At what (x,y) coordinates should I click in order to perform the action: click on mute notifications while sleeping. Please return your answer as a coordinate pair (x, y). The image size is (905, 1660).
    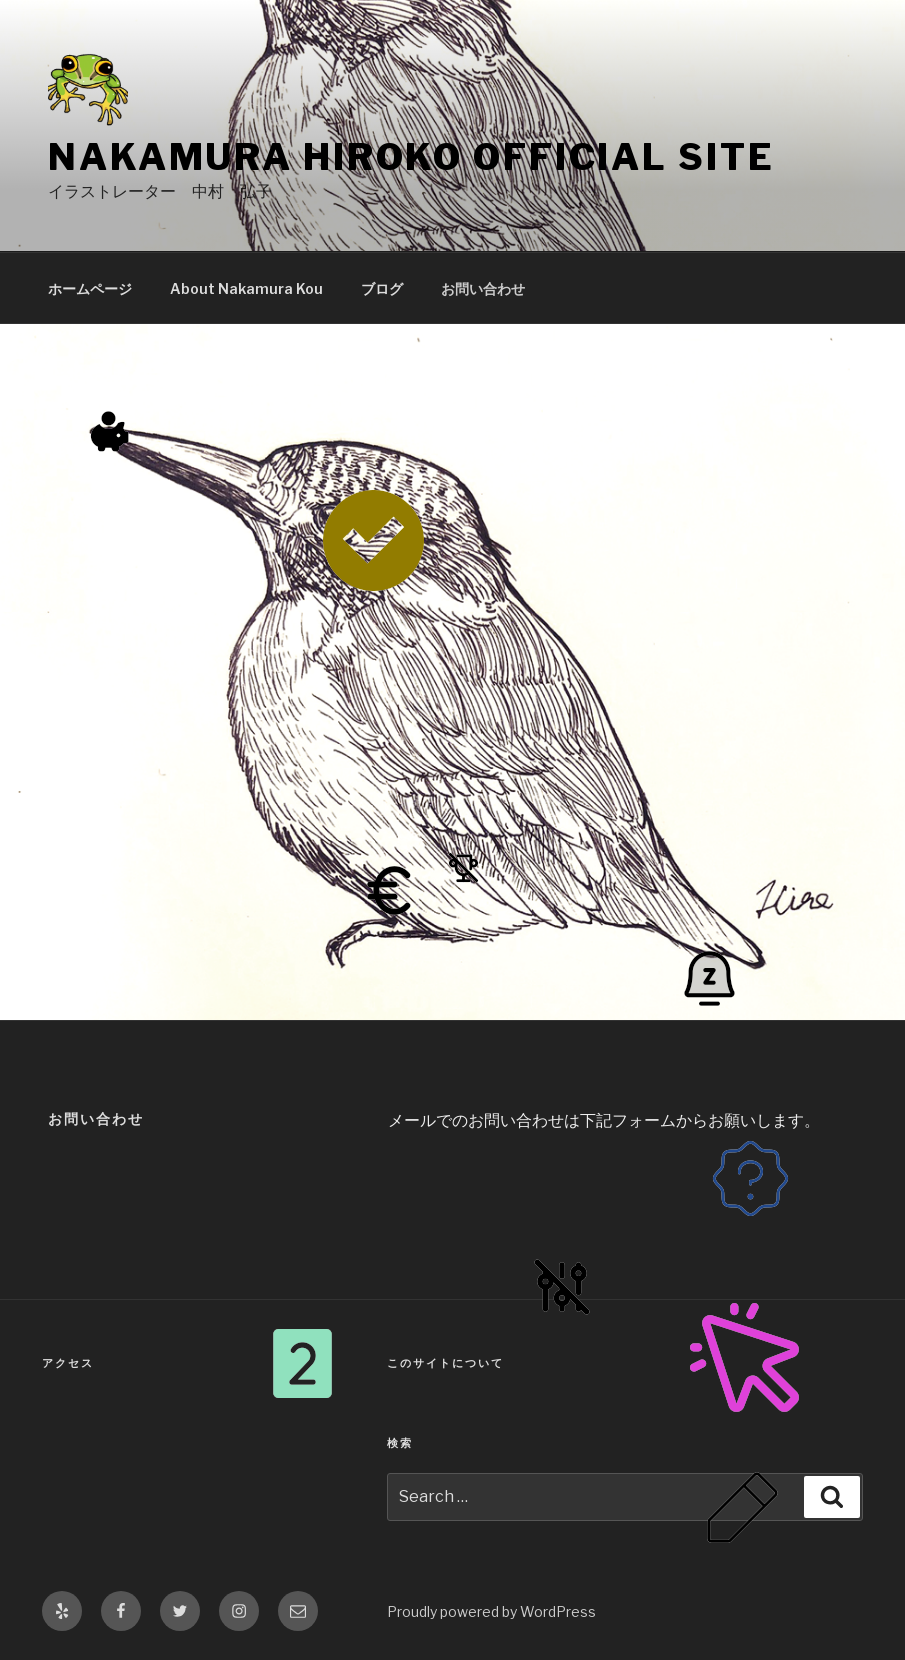
    Looking at the image, I should click on (709, 978).